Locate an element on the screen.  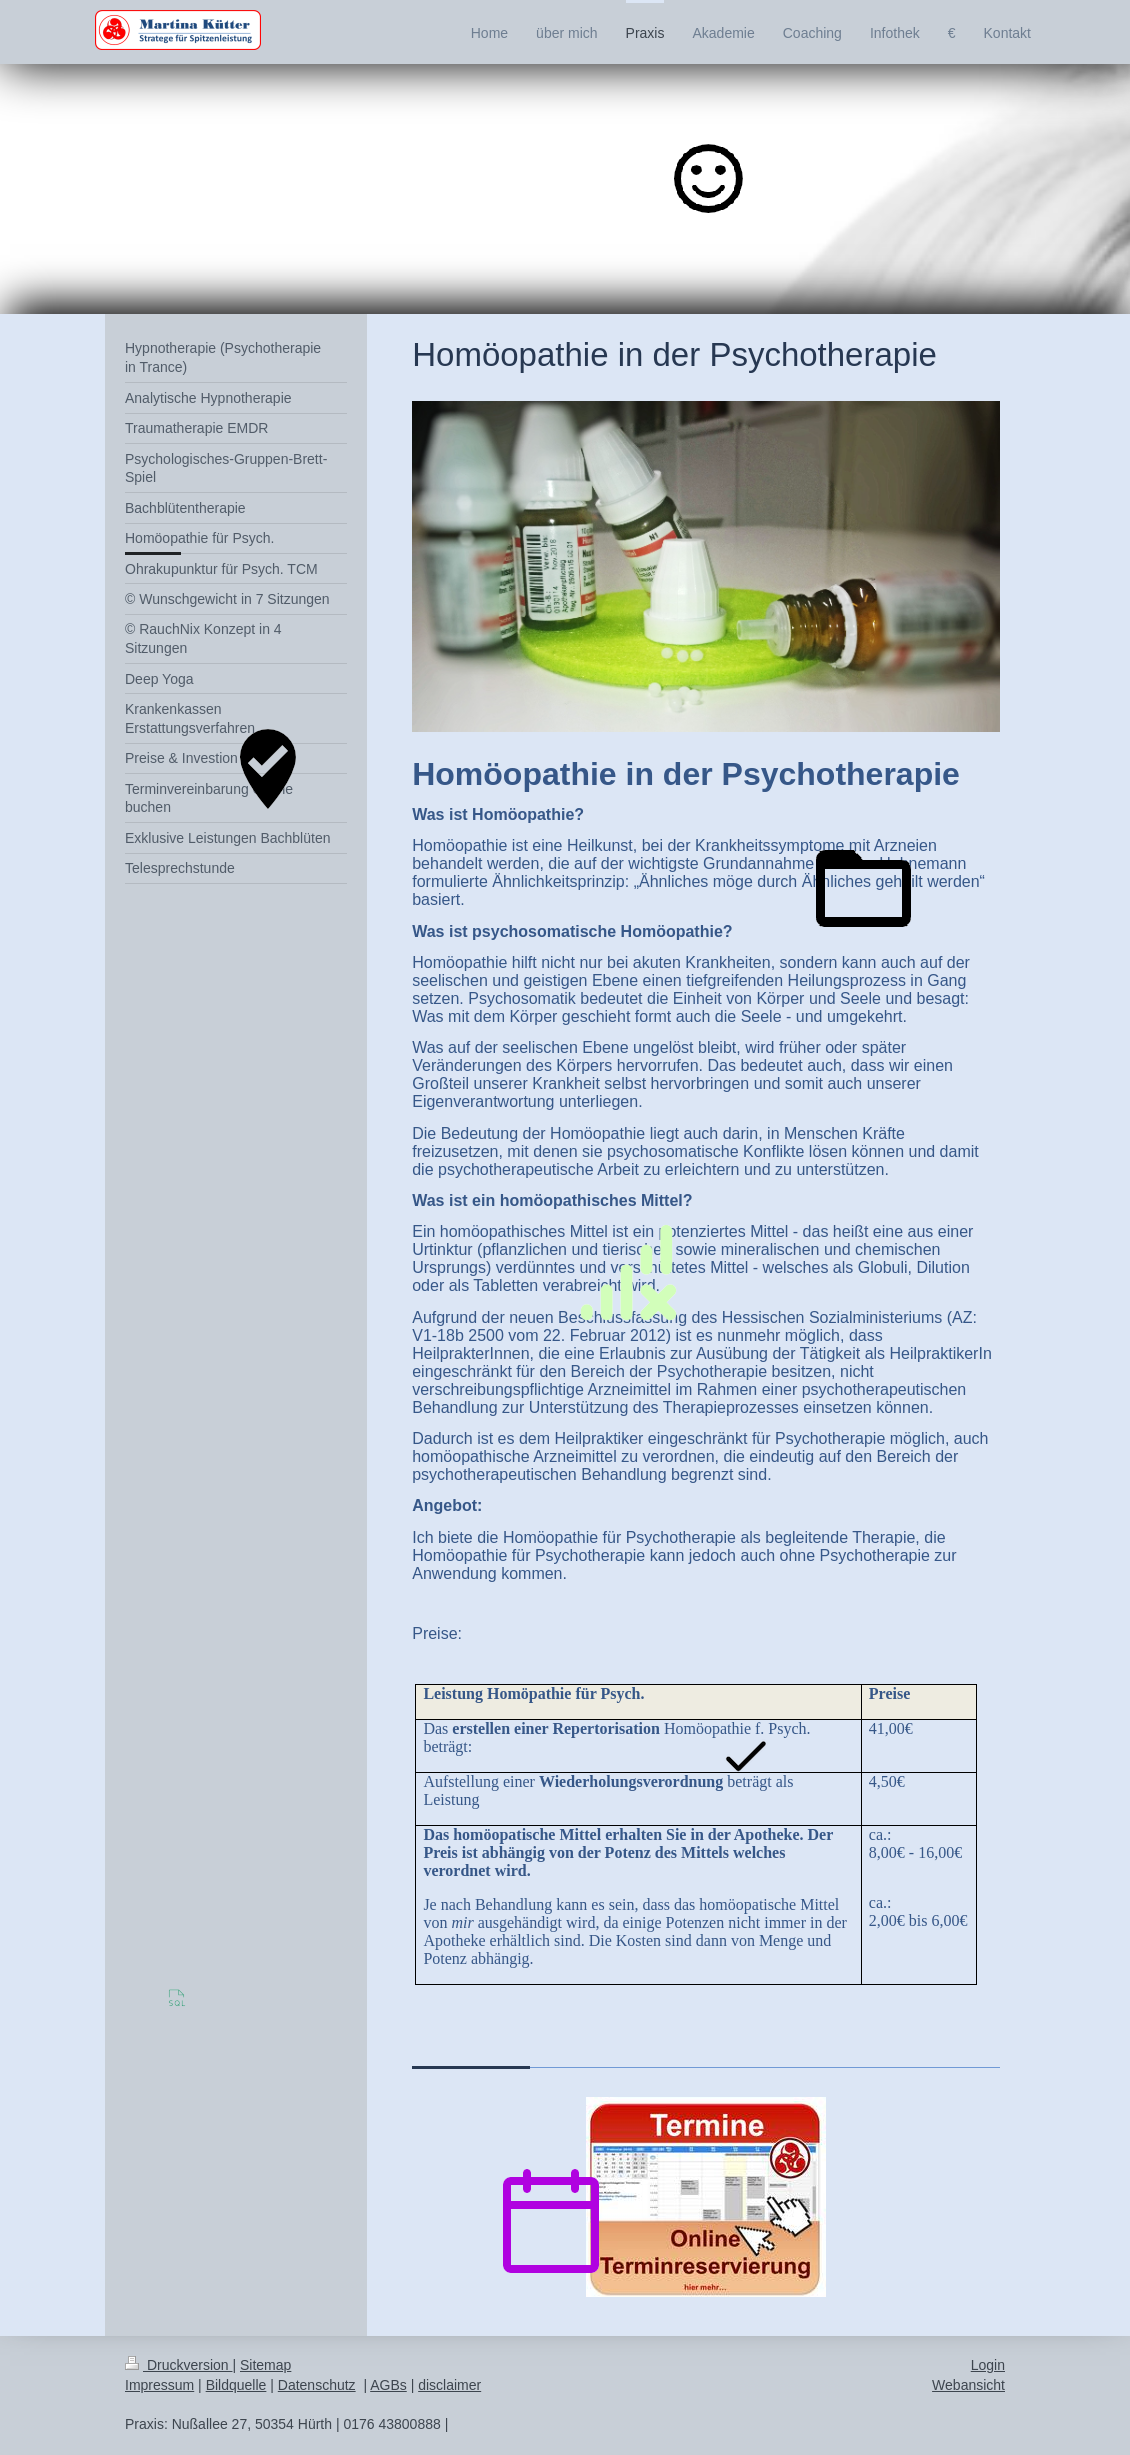
confirm or select a location is located at coordinates (268, 769).